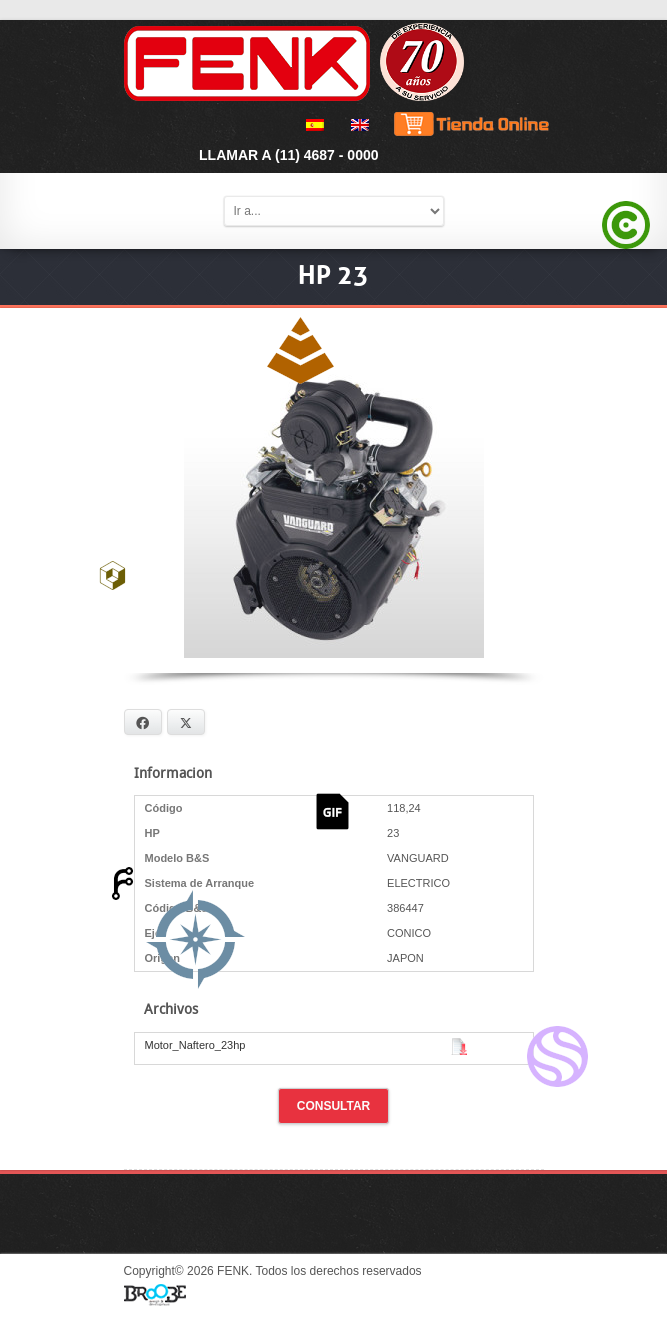  What do you see at coordinates (557, 1056) in the screenshot?
I see `open the spond app` at bounding box center [557, 1056].